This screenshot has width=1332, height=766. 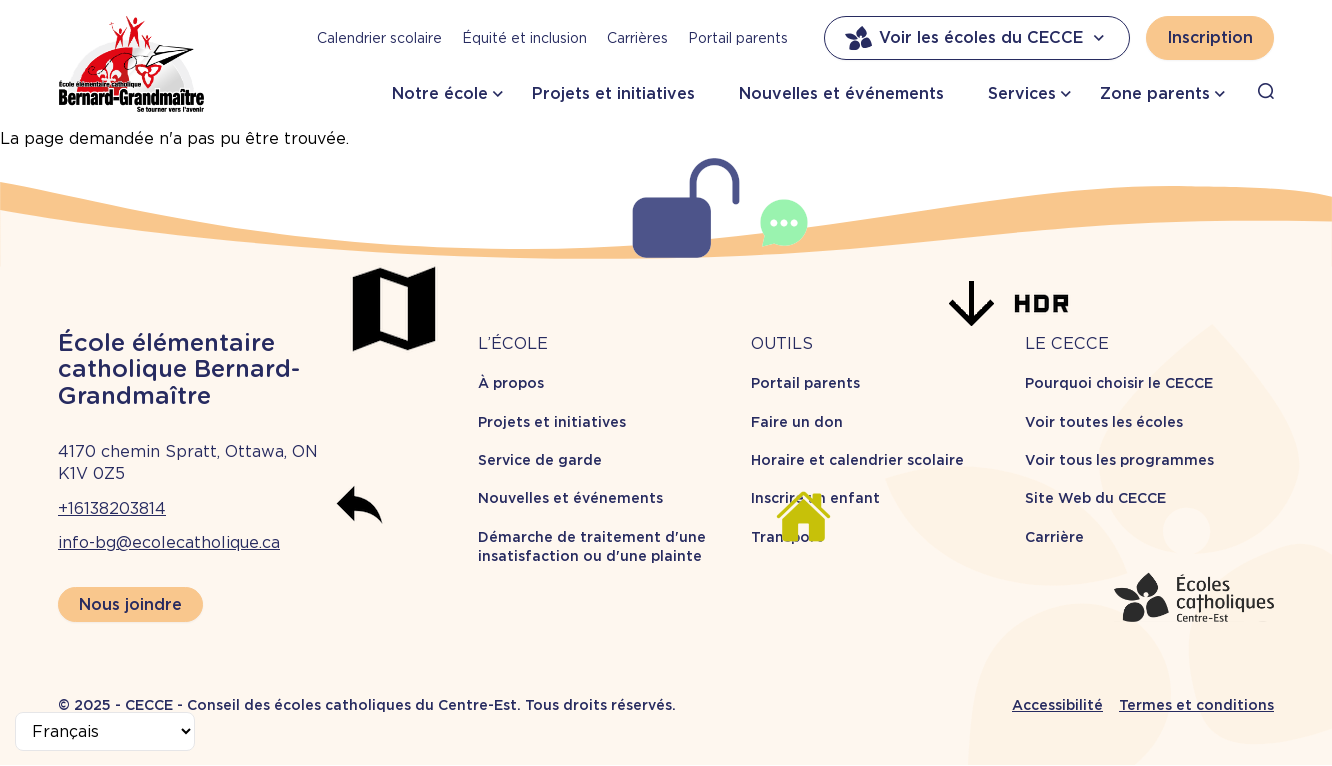 What do you see at coordinates (784, 223) in the screenshot?
I see `open chat or messaging` at bounding box center [784, 223].